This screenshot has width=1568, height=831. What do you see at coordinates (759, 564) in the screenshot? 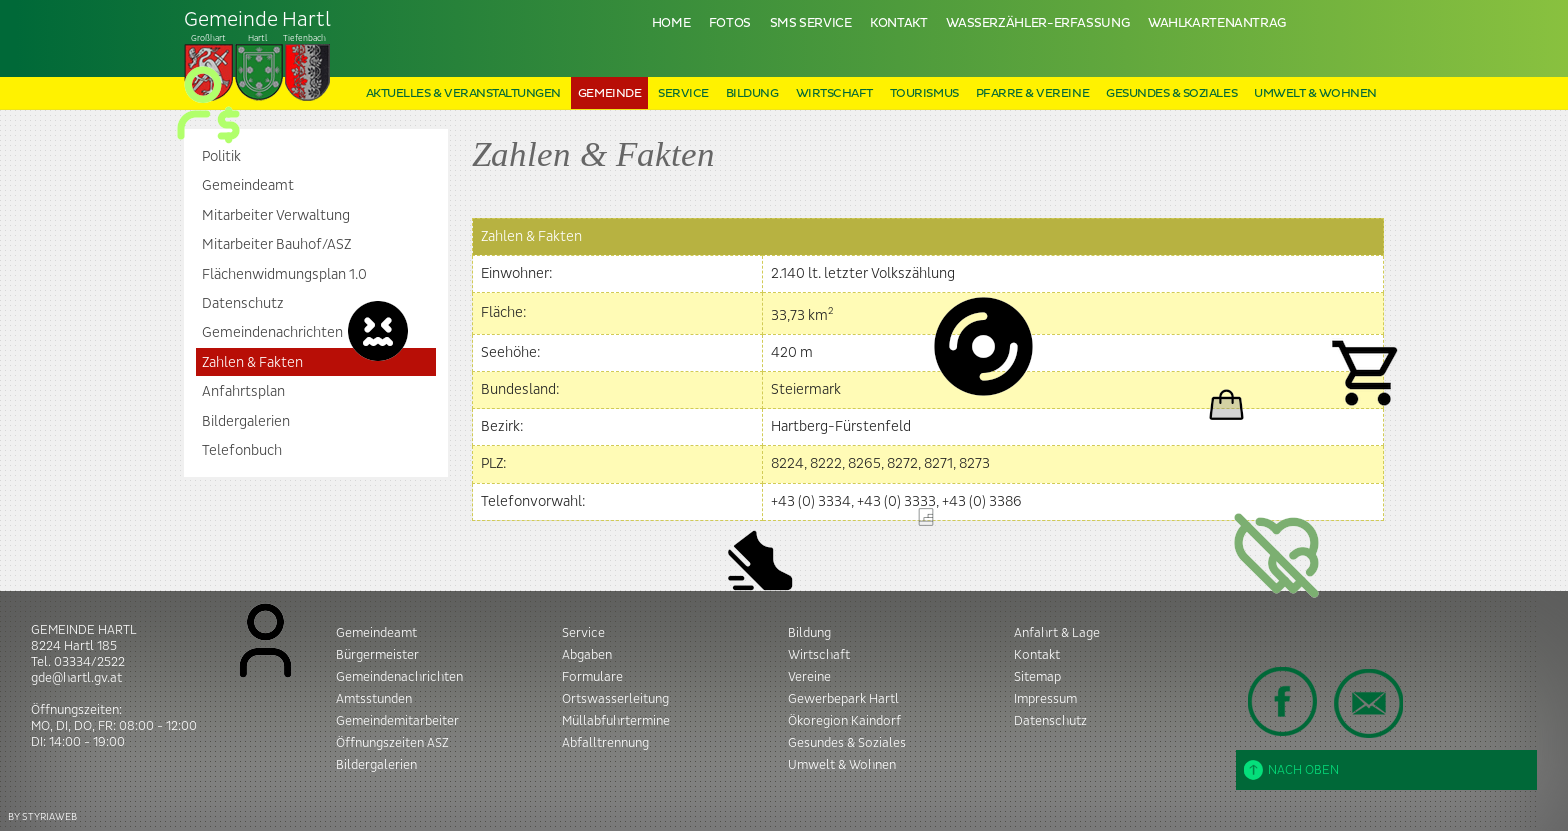
I see `track your running or walking activity` at bounding box center [759, 564].